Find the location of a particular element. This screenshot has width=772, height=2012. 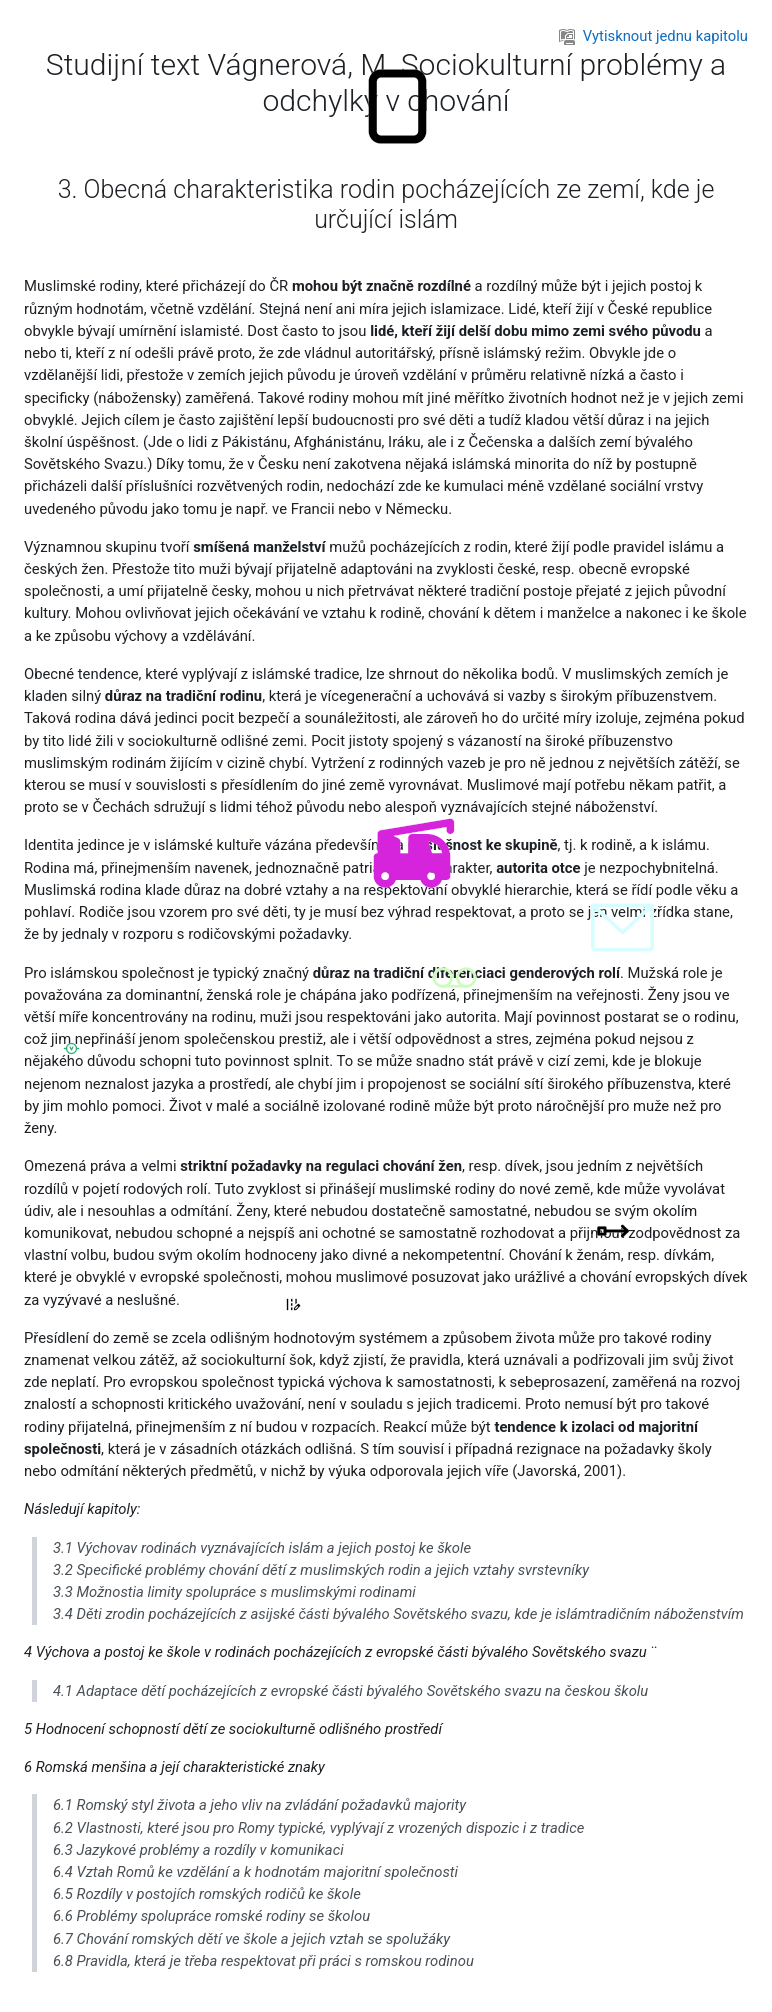

move item to the right is located at coordinates (613, 1231).